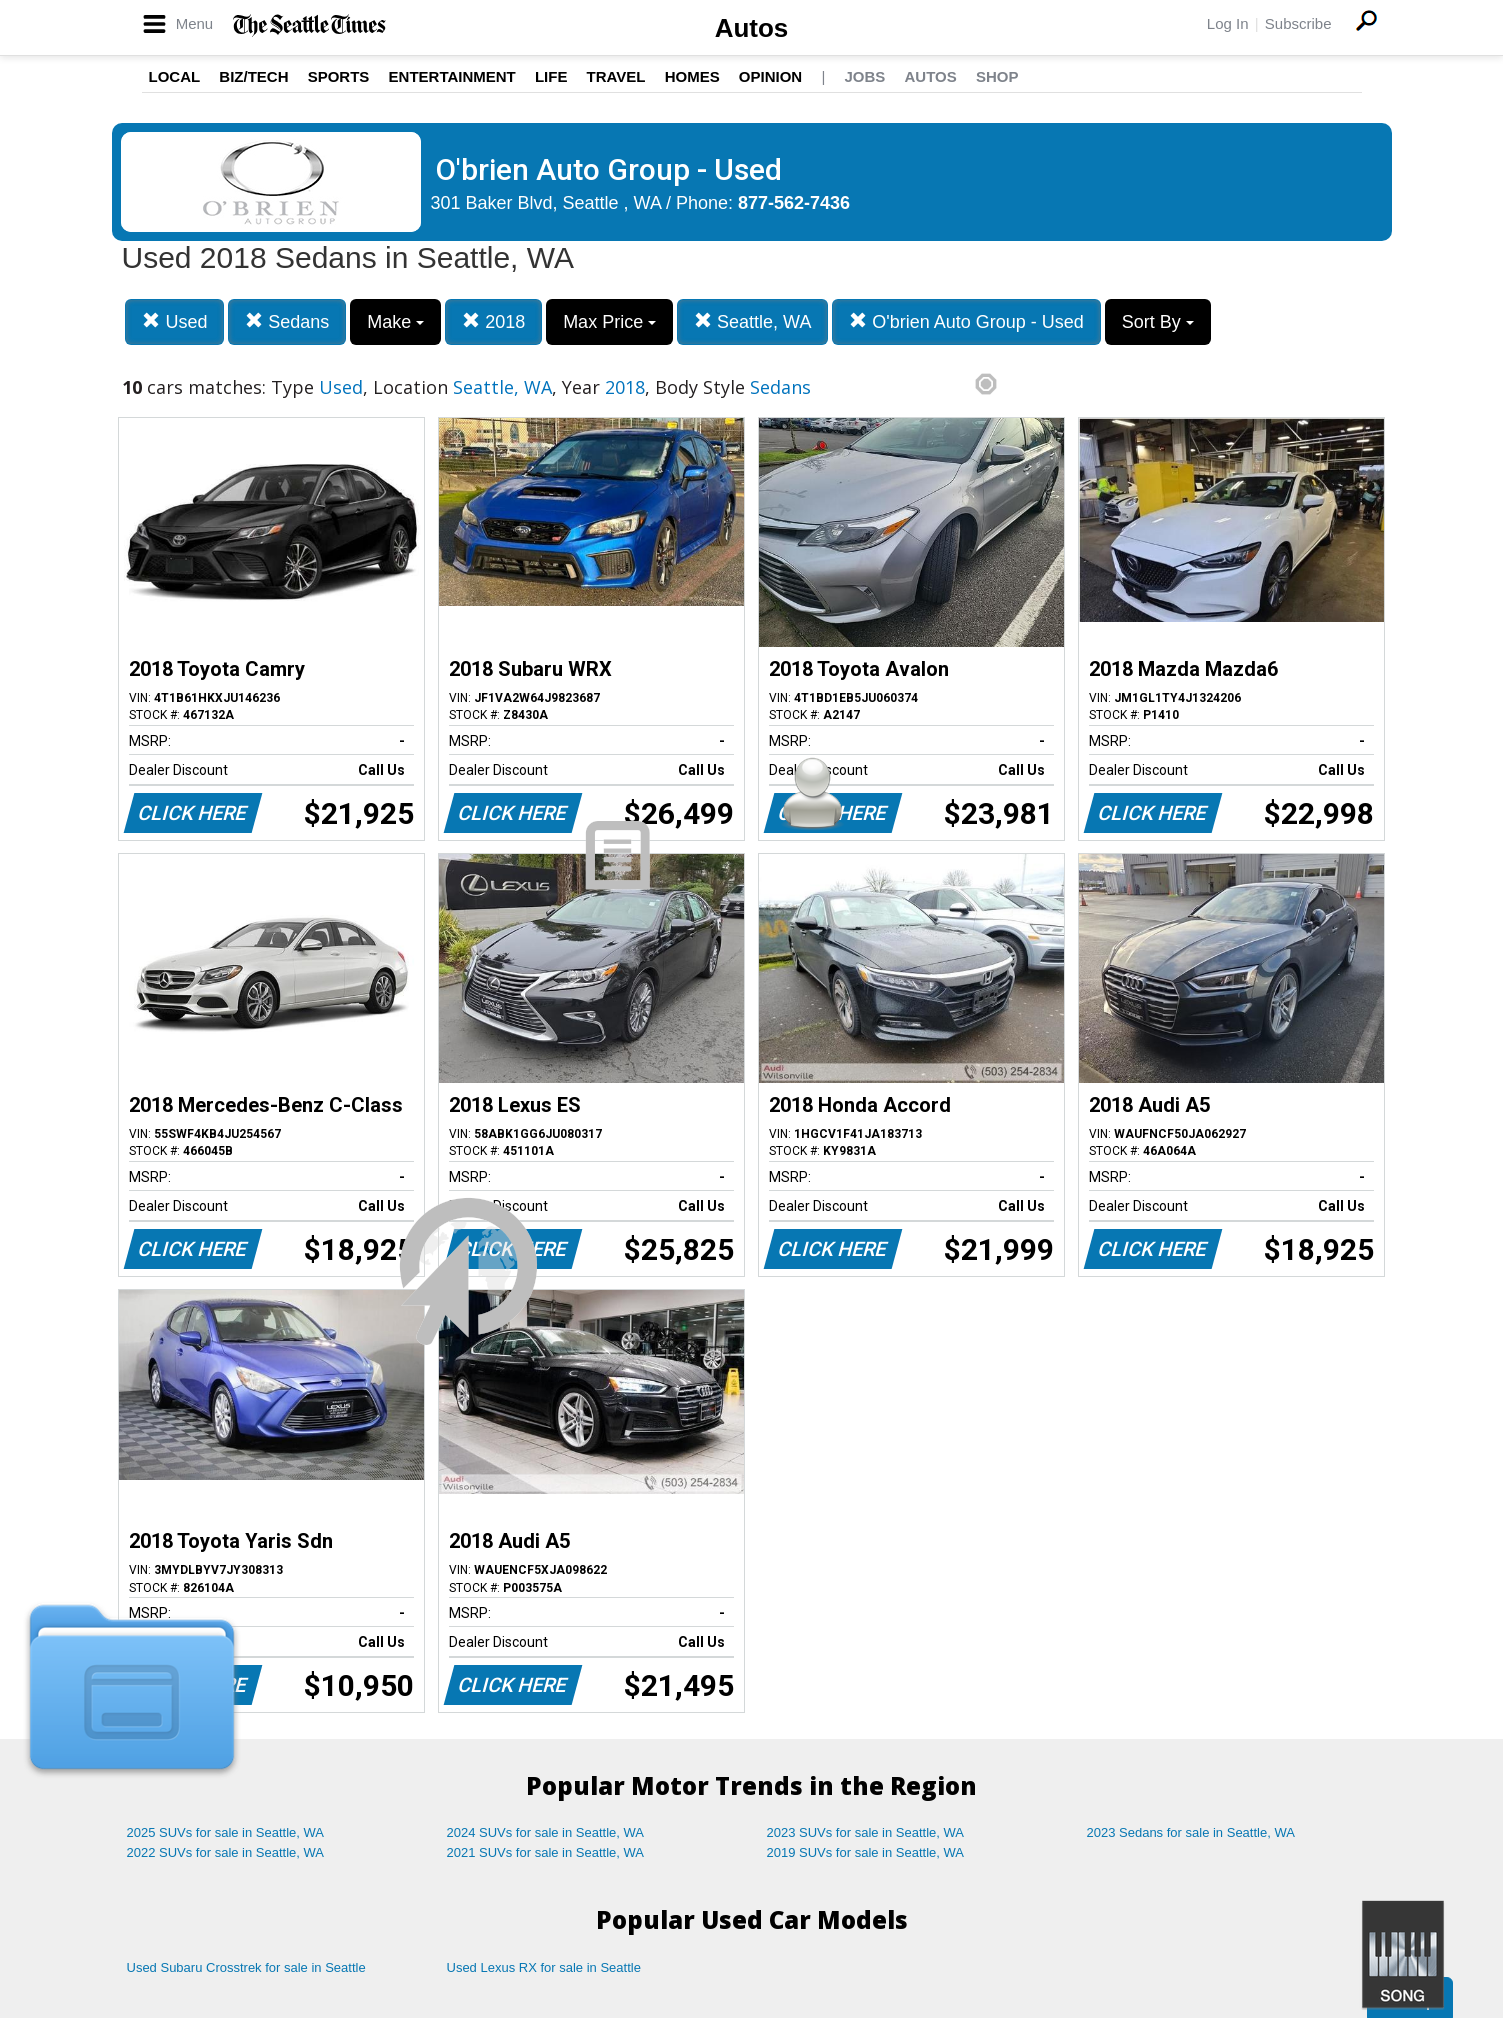 The image size is (1503, 2018). Describe the element at coordinates (468, 1266) in the screenshot. I see `open web browser` at that location.